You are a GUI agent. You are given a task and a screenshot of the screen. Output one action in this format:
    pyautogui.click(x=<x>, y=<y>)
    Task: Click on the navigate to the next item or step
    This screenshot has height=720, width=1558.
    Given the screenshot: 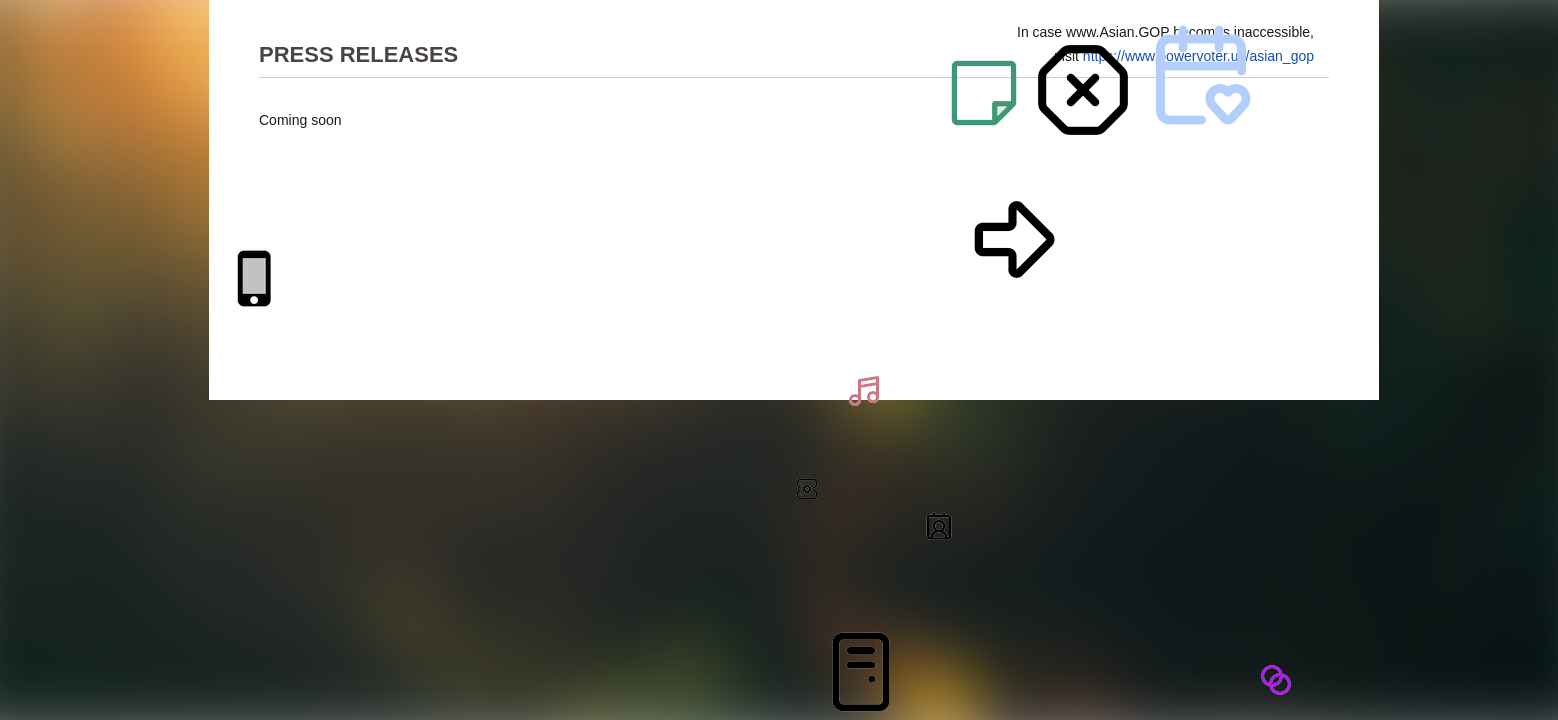 What is the action you would take?
    pyautogui.click(x=1012, y=239)
    